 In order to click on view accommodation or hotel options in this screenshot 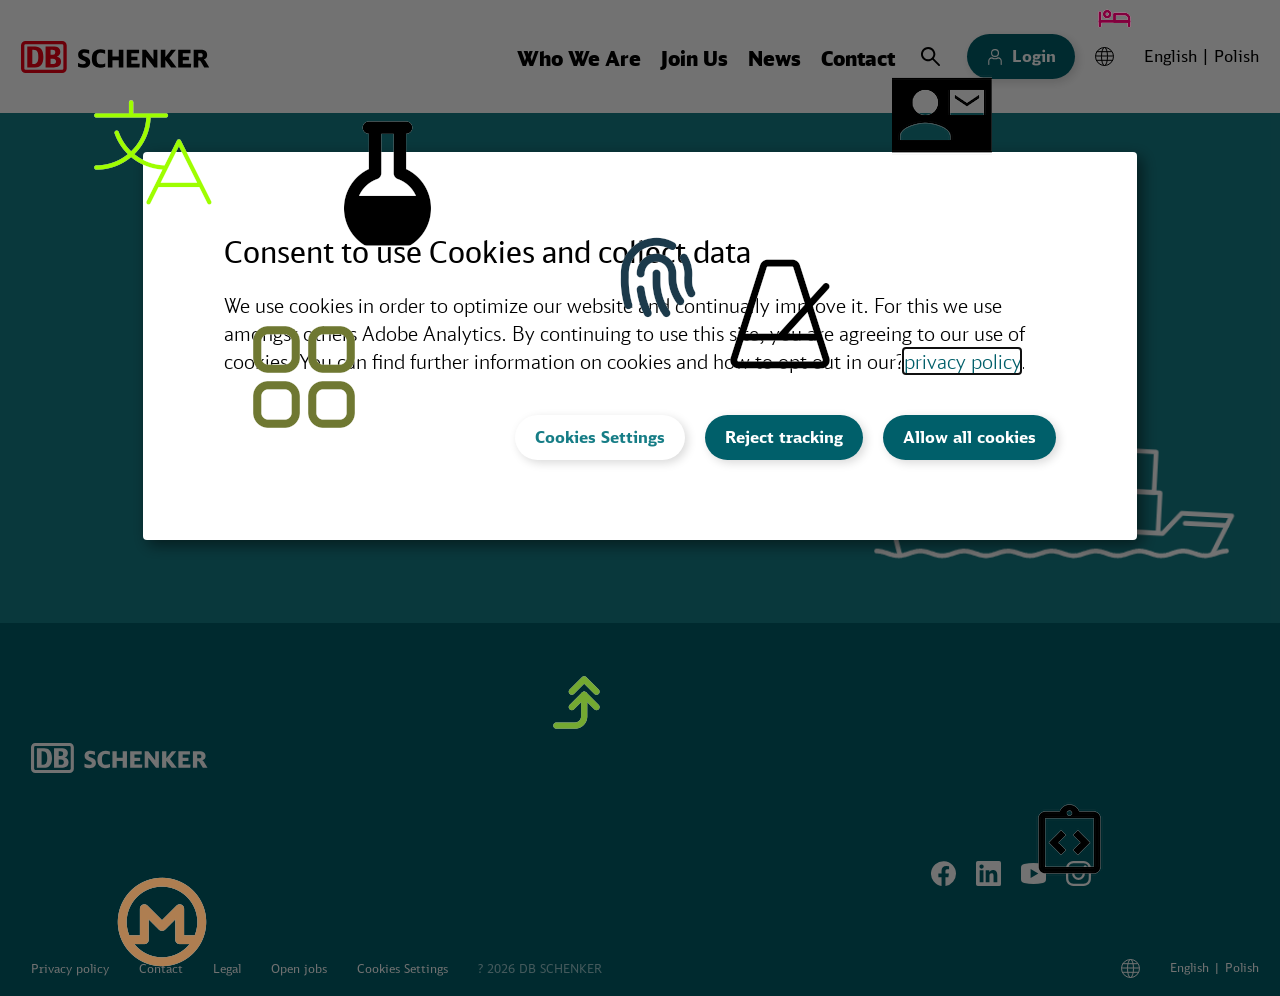, I will do `click(1114, 18)`.